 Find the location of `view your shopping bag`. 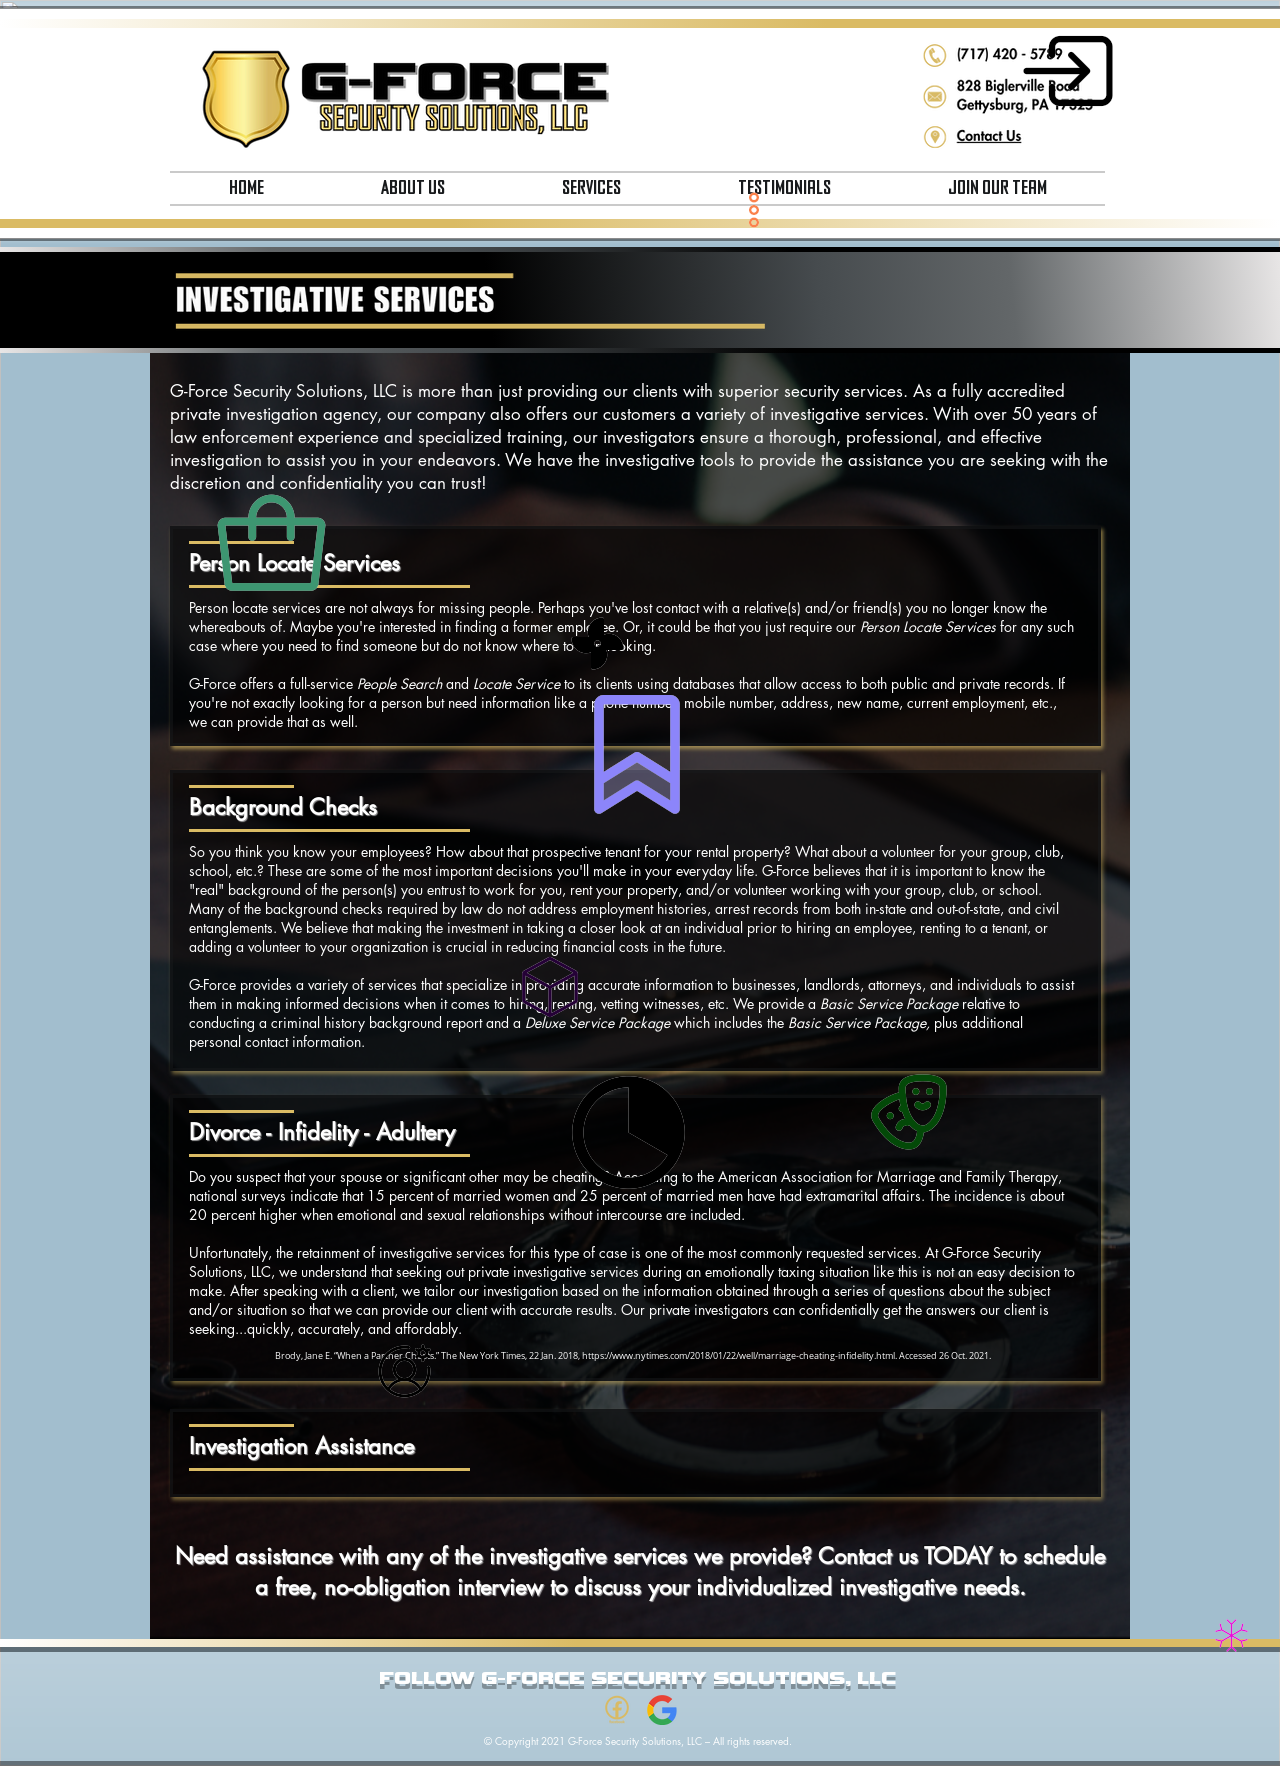

view your shopping bag is located at coordinates (271, 548).